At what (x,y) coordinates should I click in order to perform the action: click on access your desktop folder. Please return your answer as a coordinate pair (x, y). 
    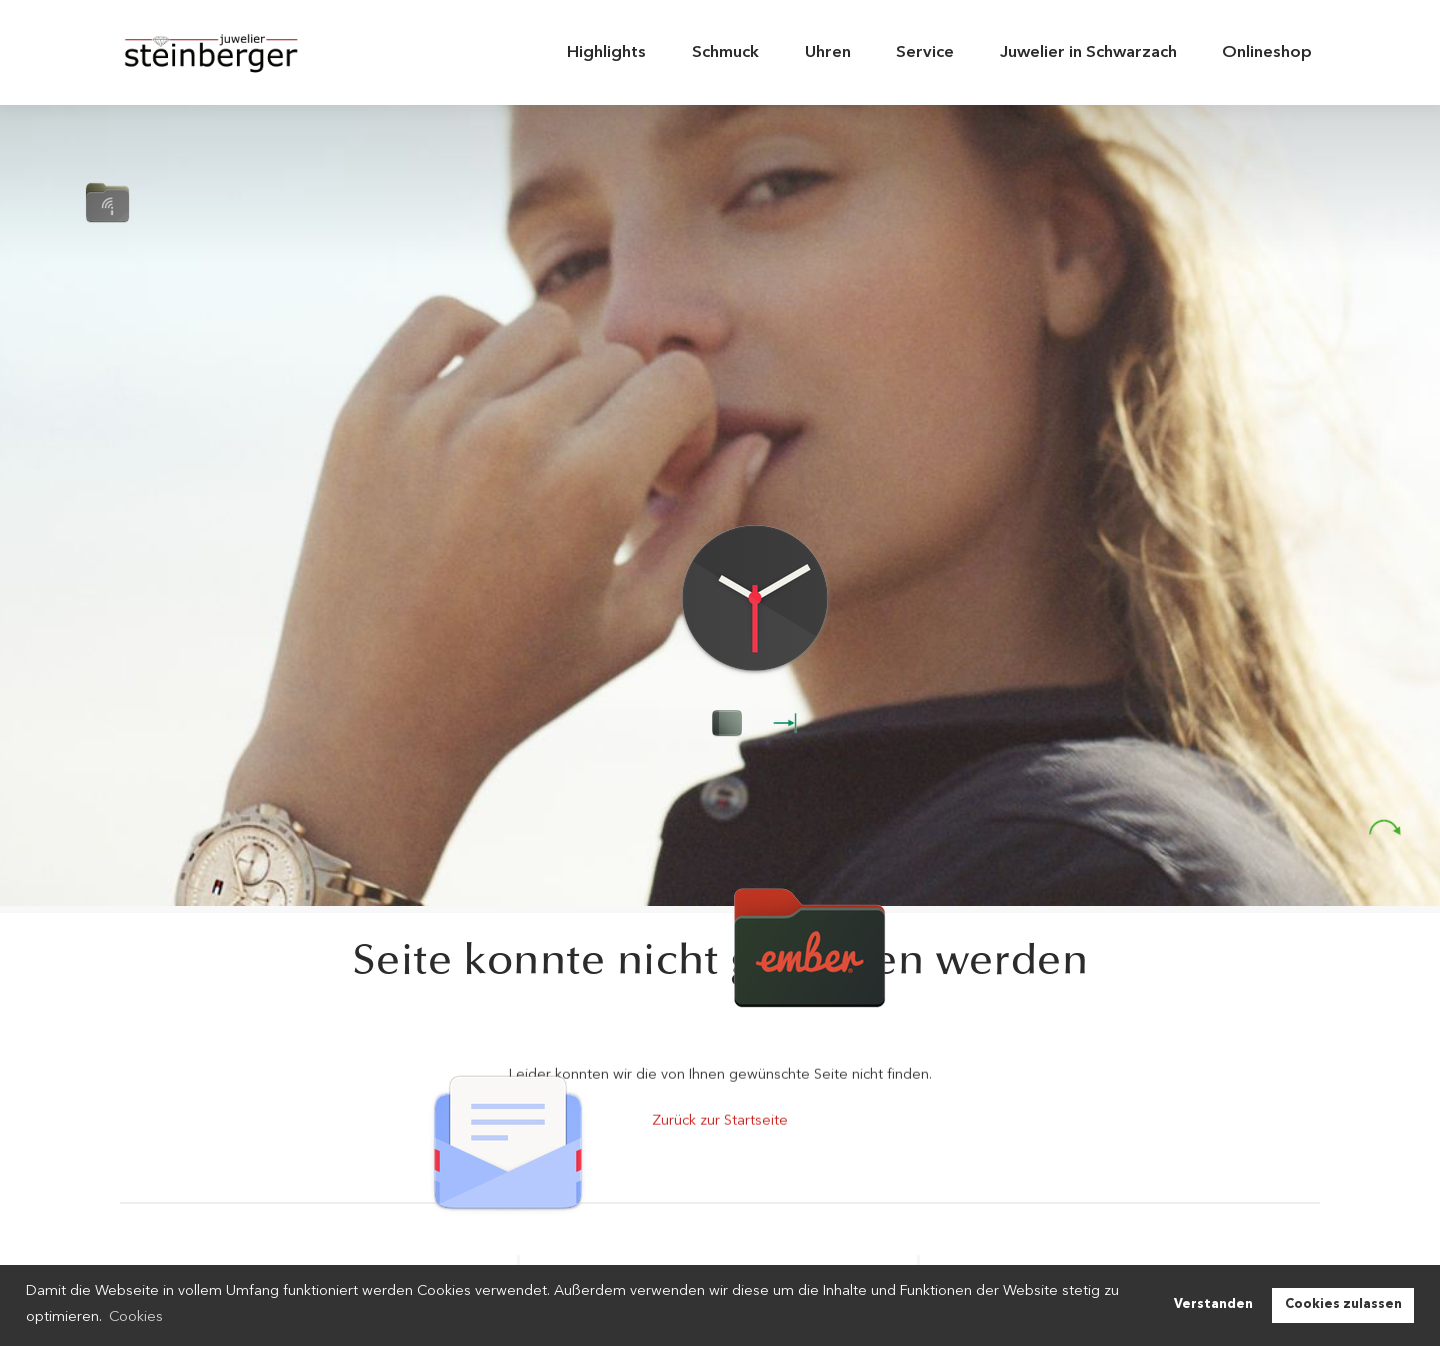
    Looking at the image, I should click on (727, 722).